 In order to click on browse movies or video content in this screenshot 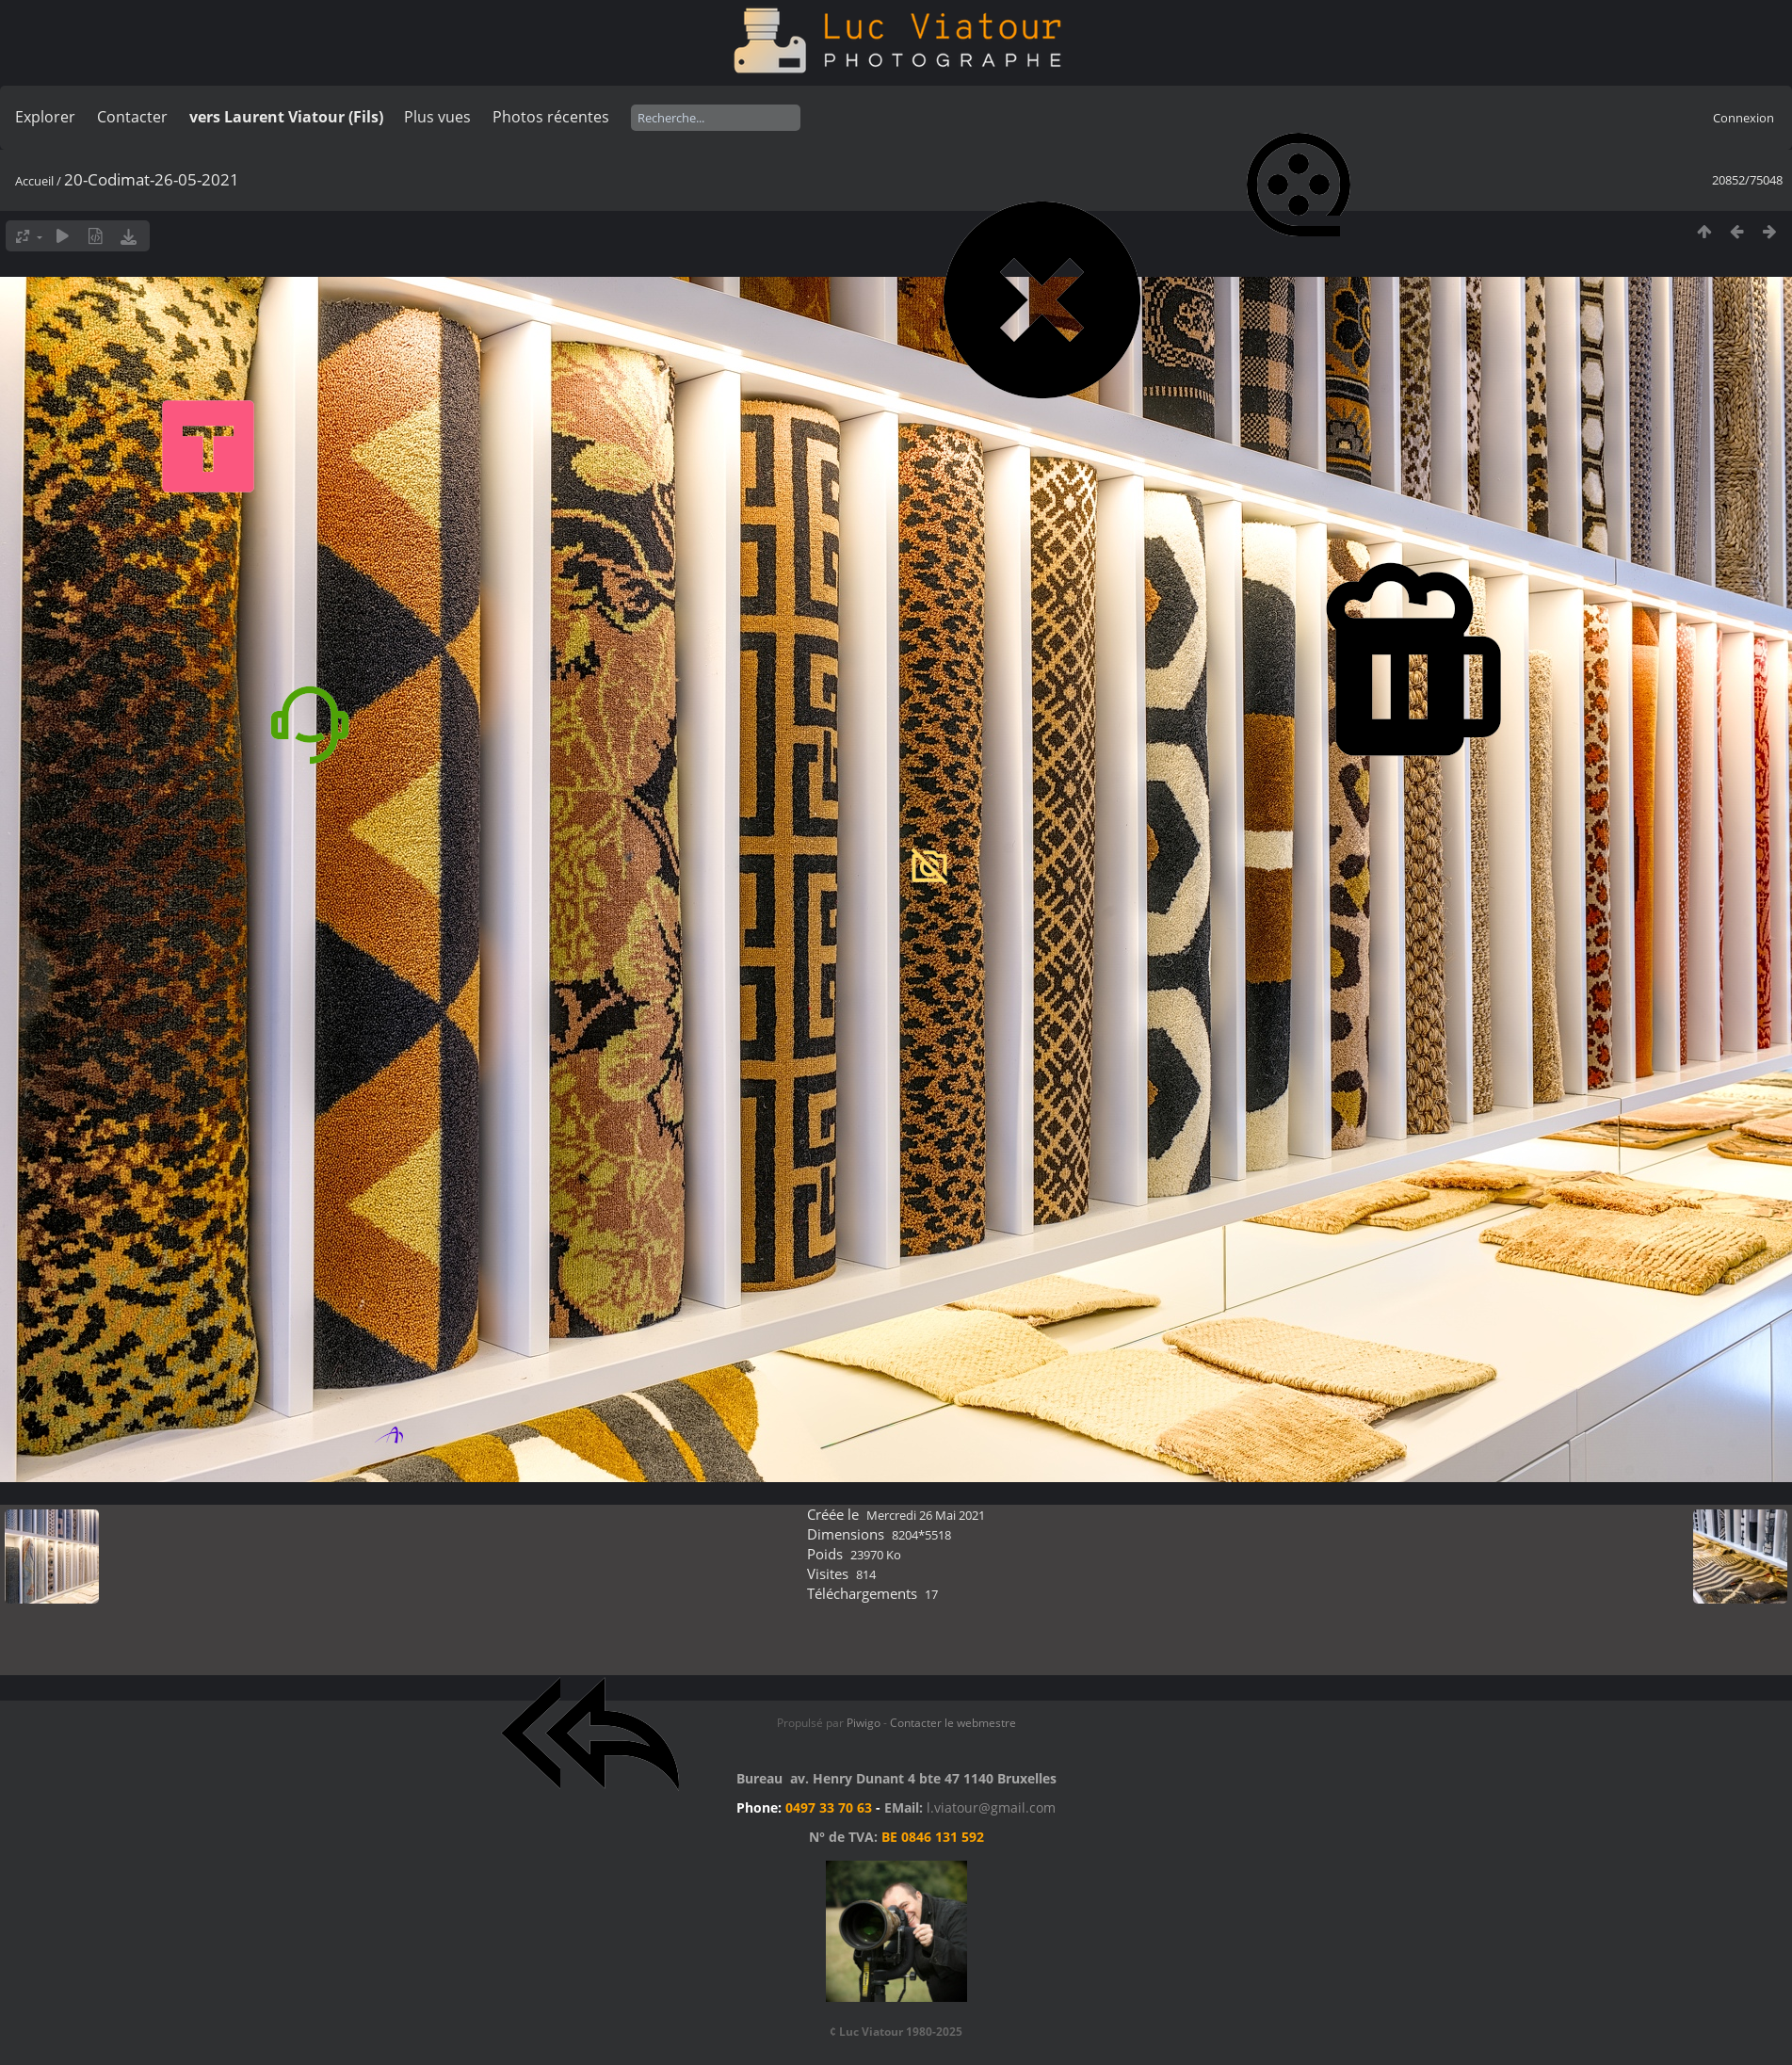, I will do `click(1299, 185)`.